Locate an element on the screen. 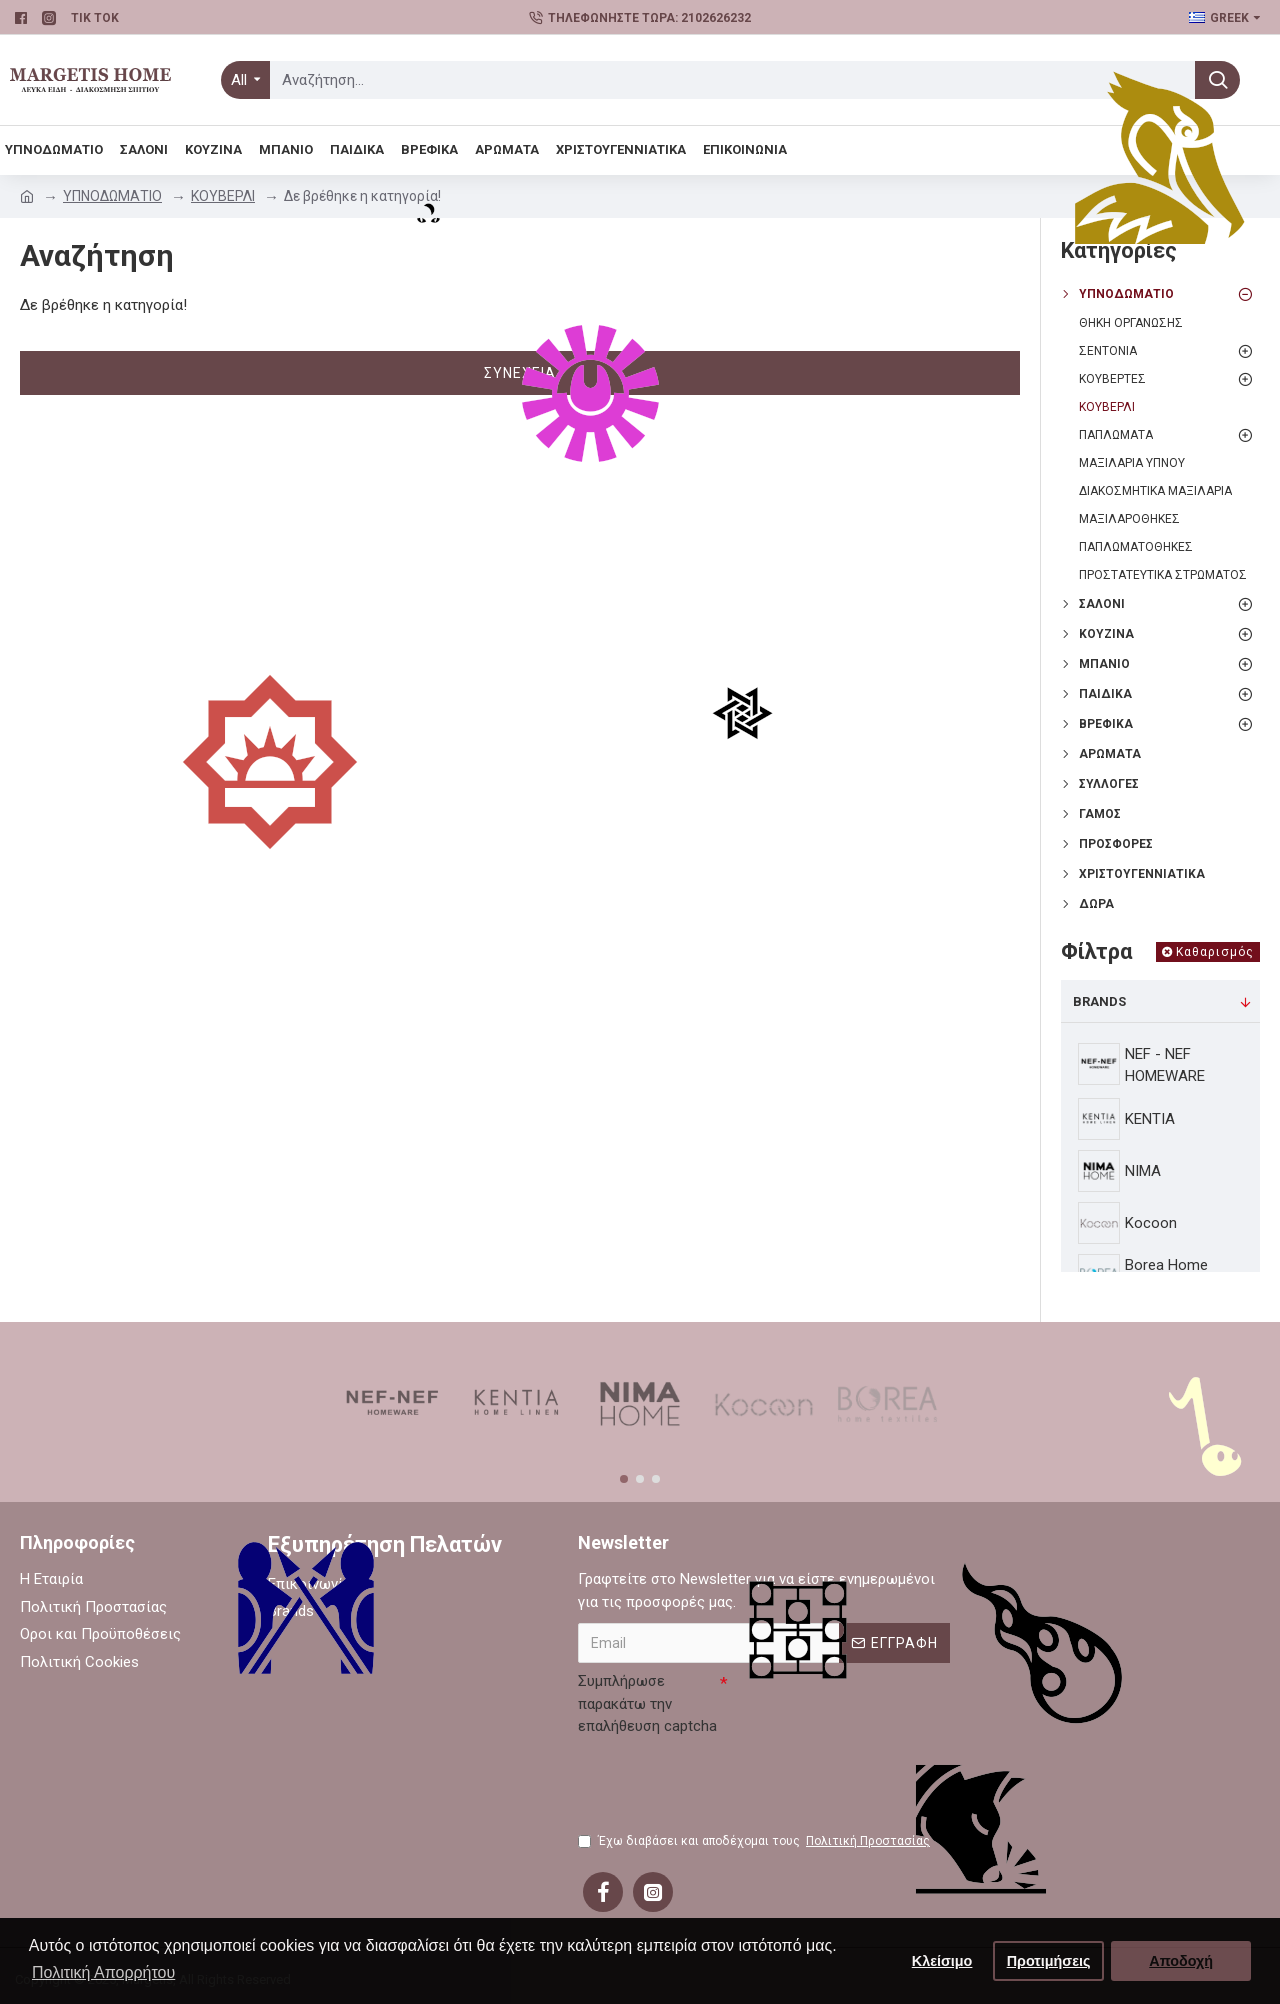 This screenshot has width=1280, height=2004. abstract grid or pattern layout selector is located at coordinates (798, 1630).